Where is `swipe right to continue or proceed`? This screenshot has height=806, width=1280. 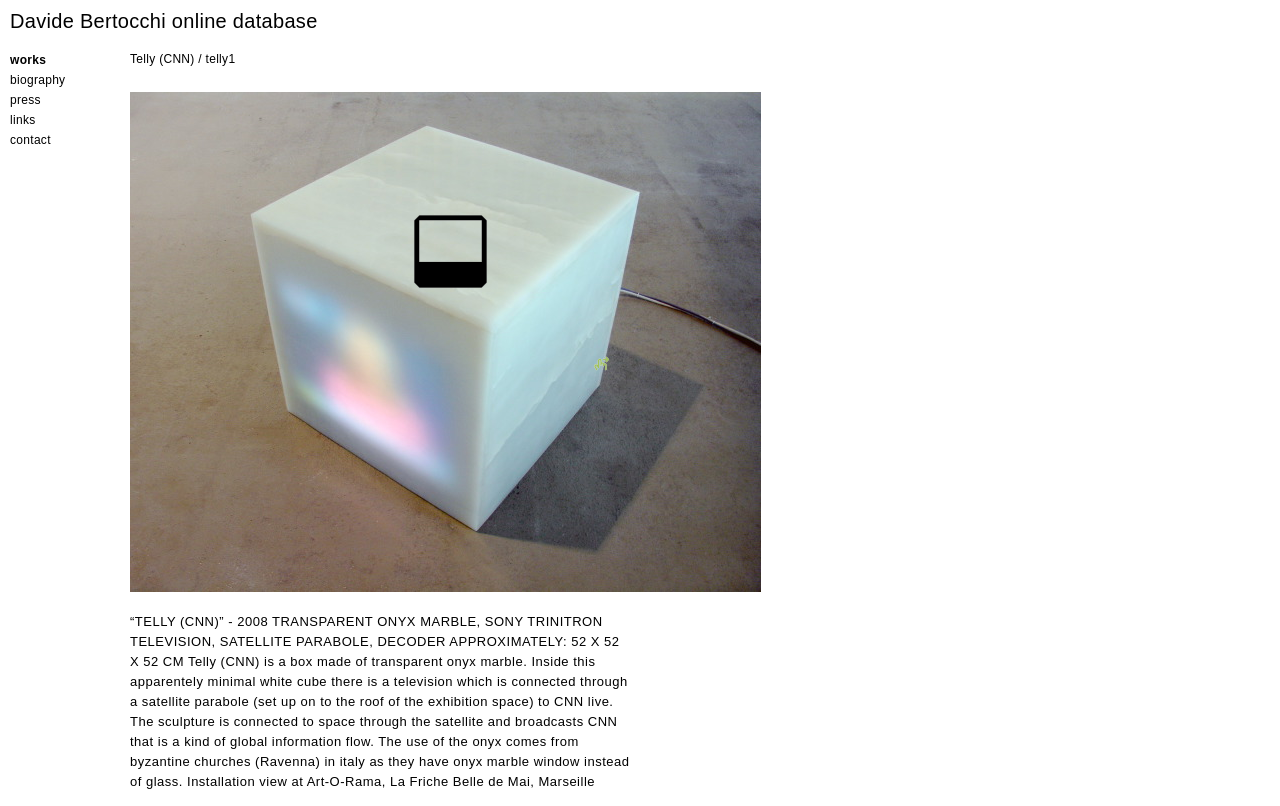
swipe right to continue or proceed is located at coordinates (601, 364).